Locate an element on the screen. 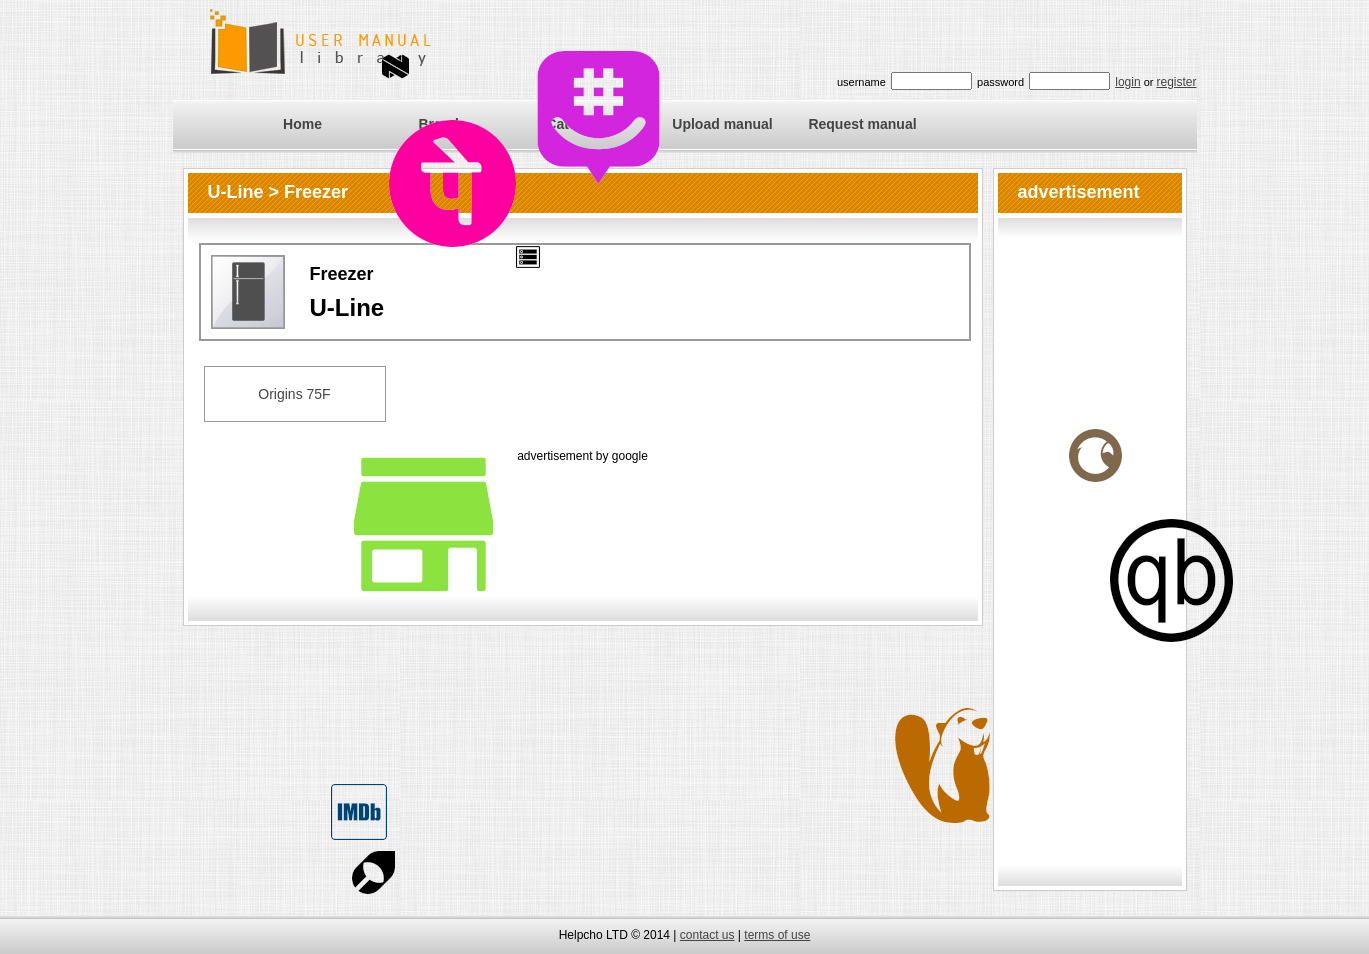 The height and width of the screenshot is (954, 1369). openmediavault network-attached storage application is located at coordinates (528, 257).